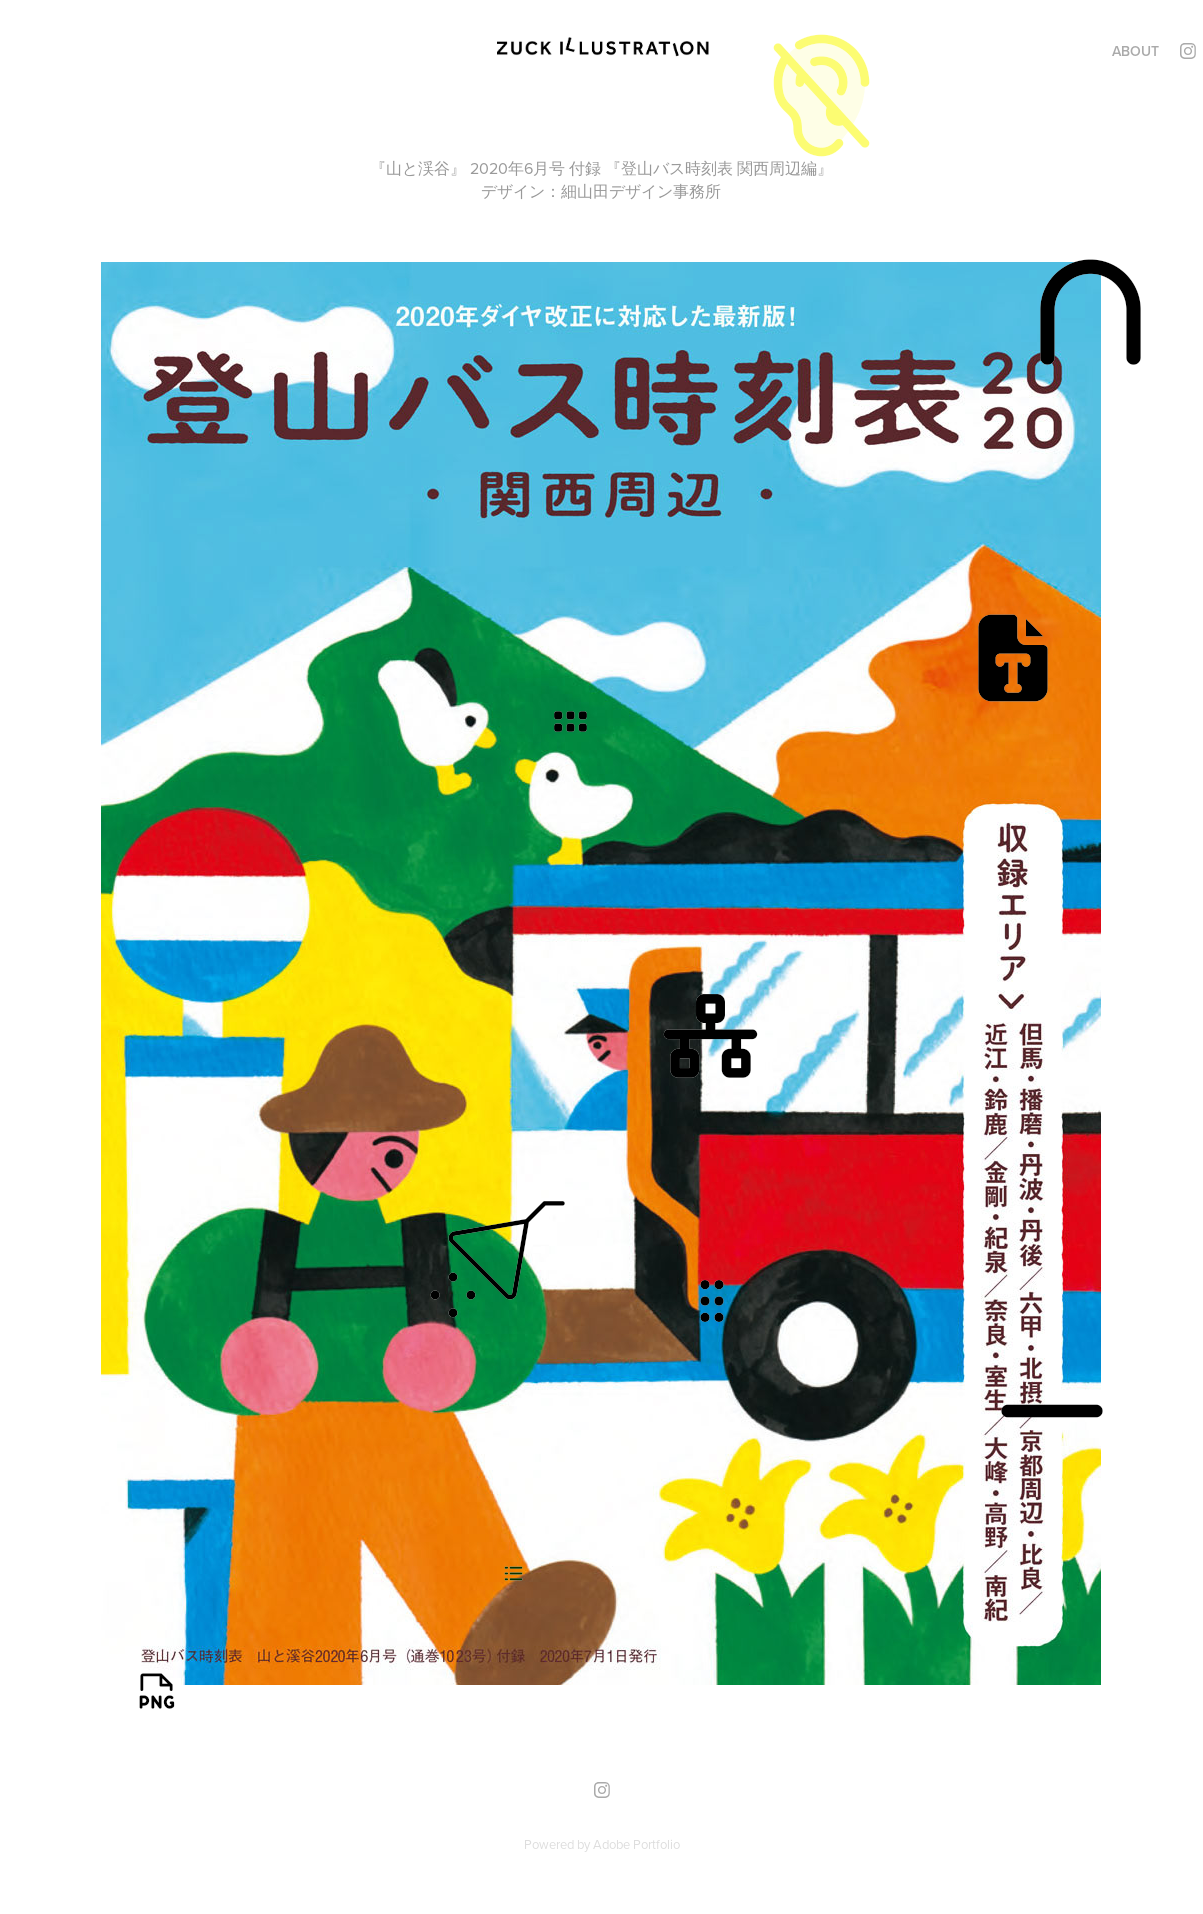 Image resolution: width=1203 pixels, height=1914 pixels. What do you see at coordinates (1090, 314) in the screenshot?
I see `indicates set intersection in a data or math application` at bounding box center [1090, 314].